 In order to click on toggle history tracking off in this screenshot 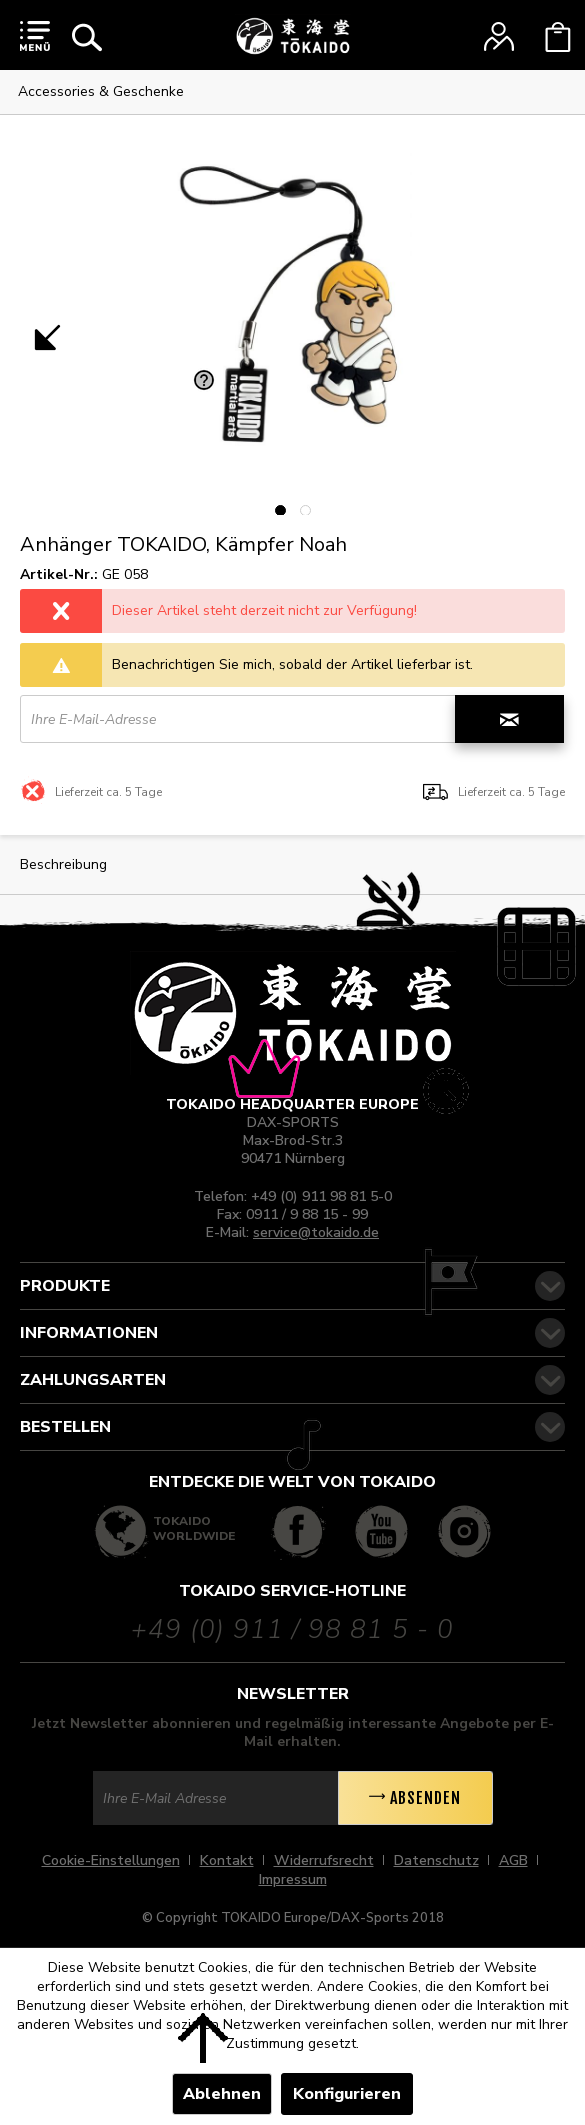, I will do `click(446, 1091)`.